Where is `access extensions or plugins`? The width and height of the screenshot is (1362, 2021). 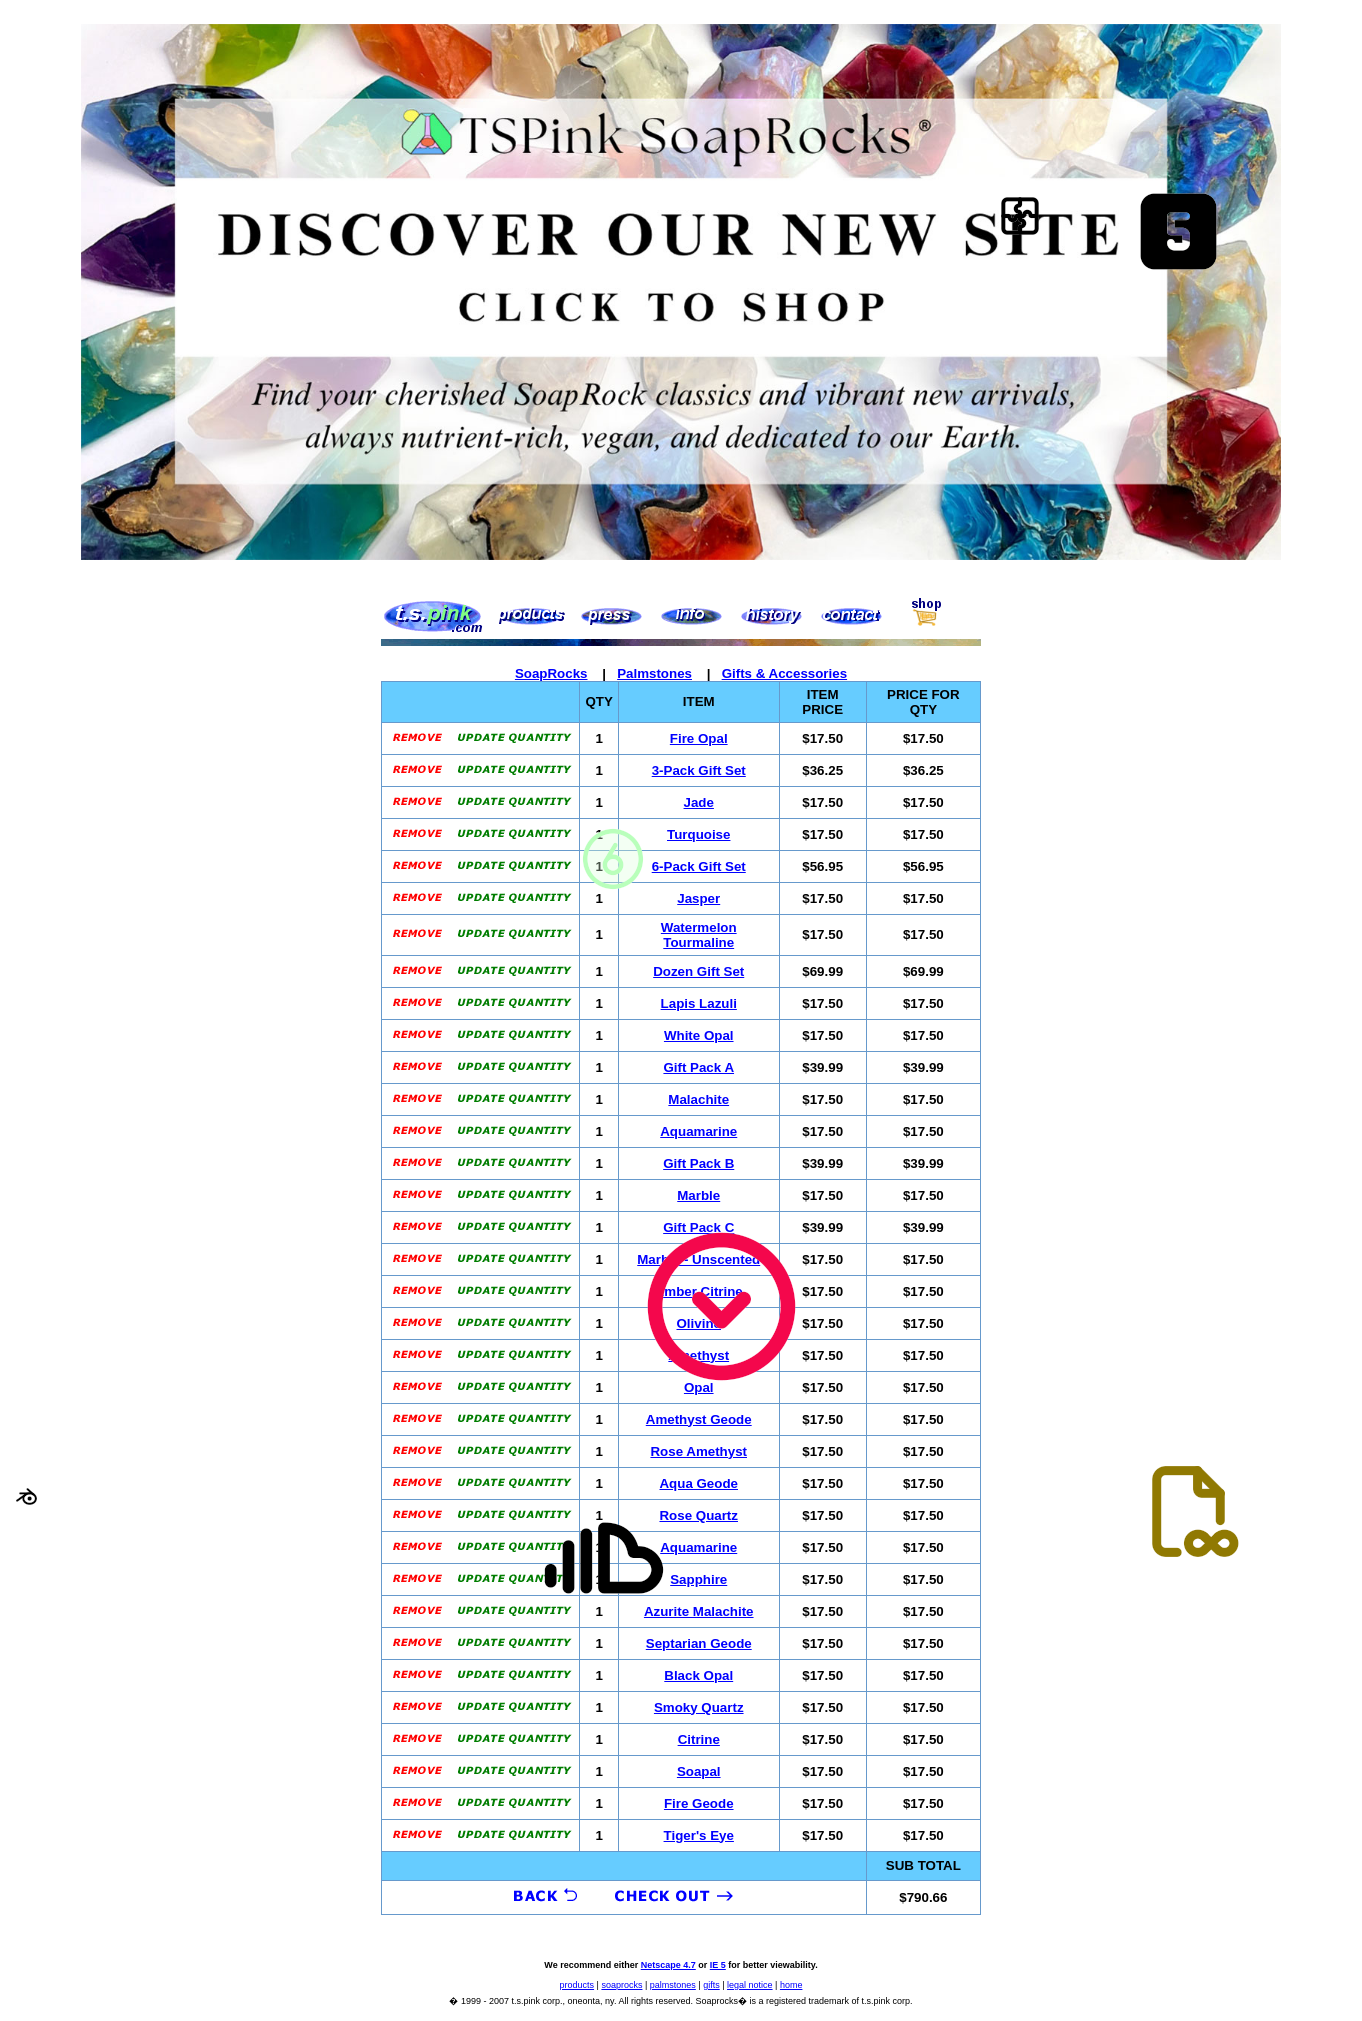 access extensions or plugins is located at coordinates (1020, 216).